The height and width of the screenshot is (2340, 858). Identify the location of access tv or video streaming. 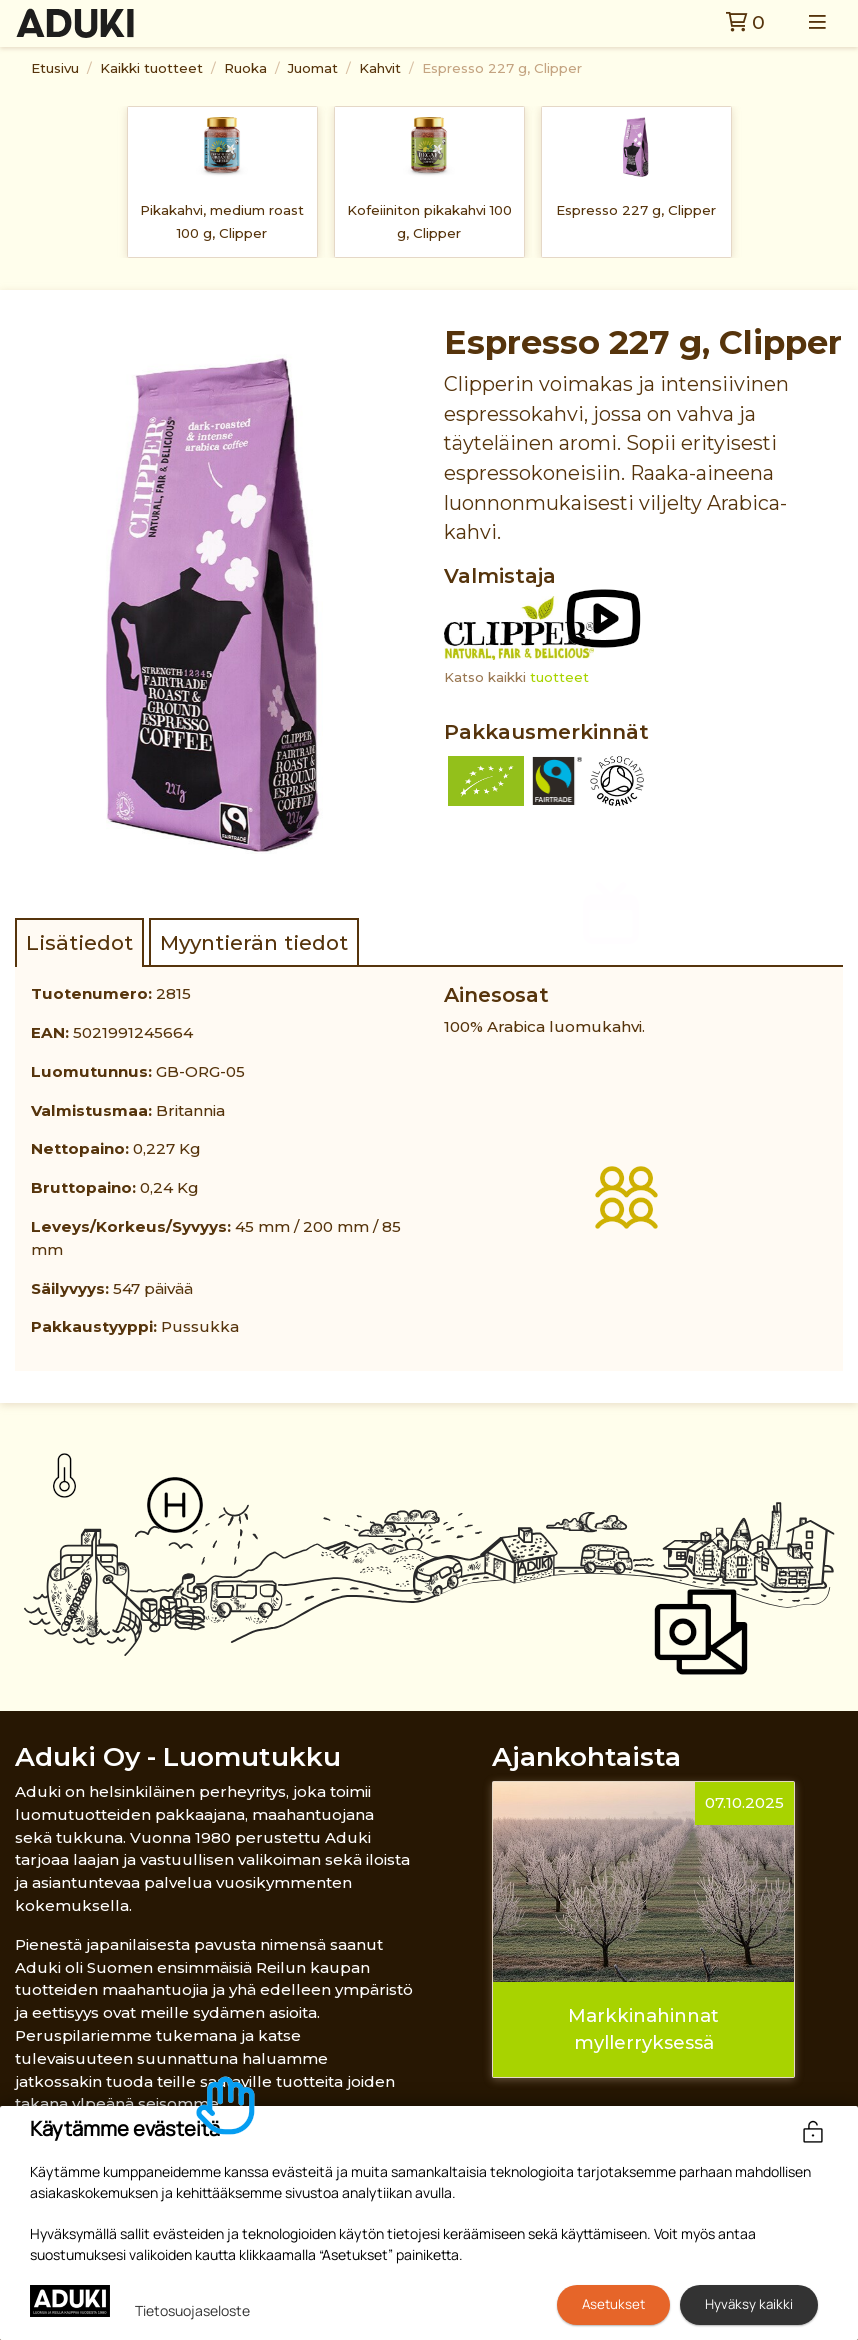
(611, 913).